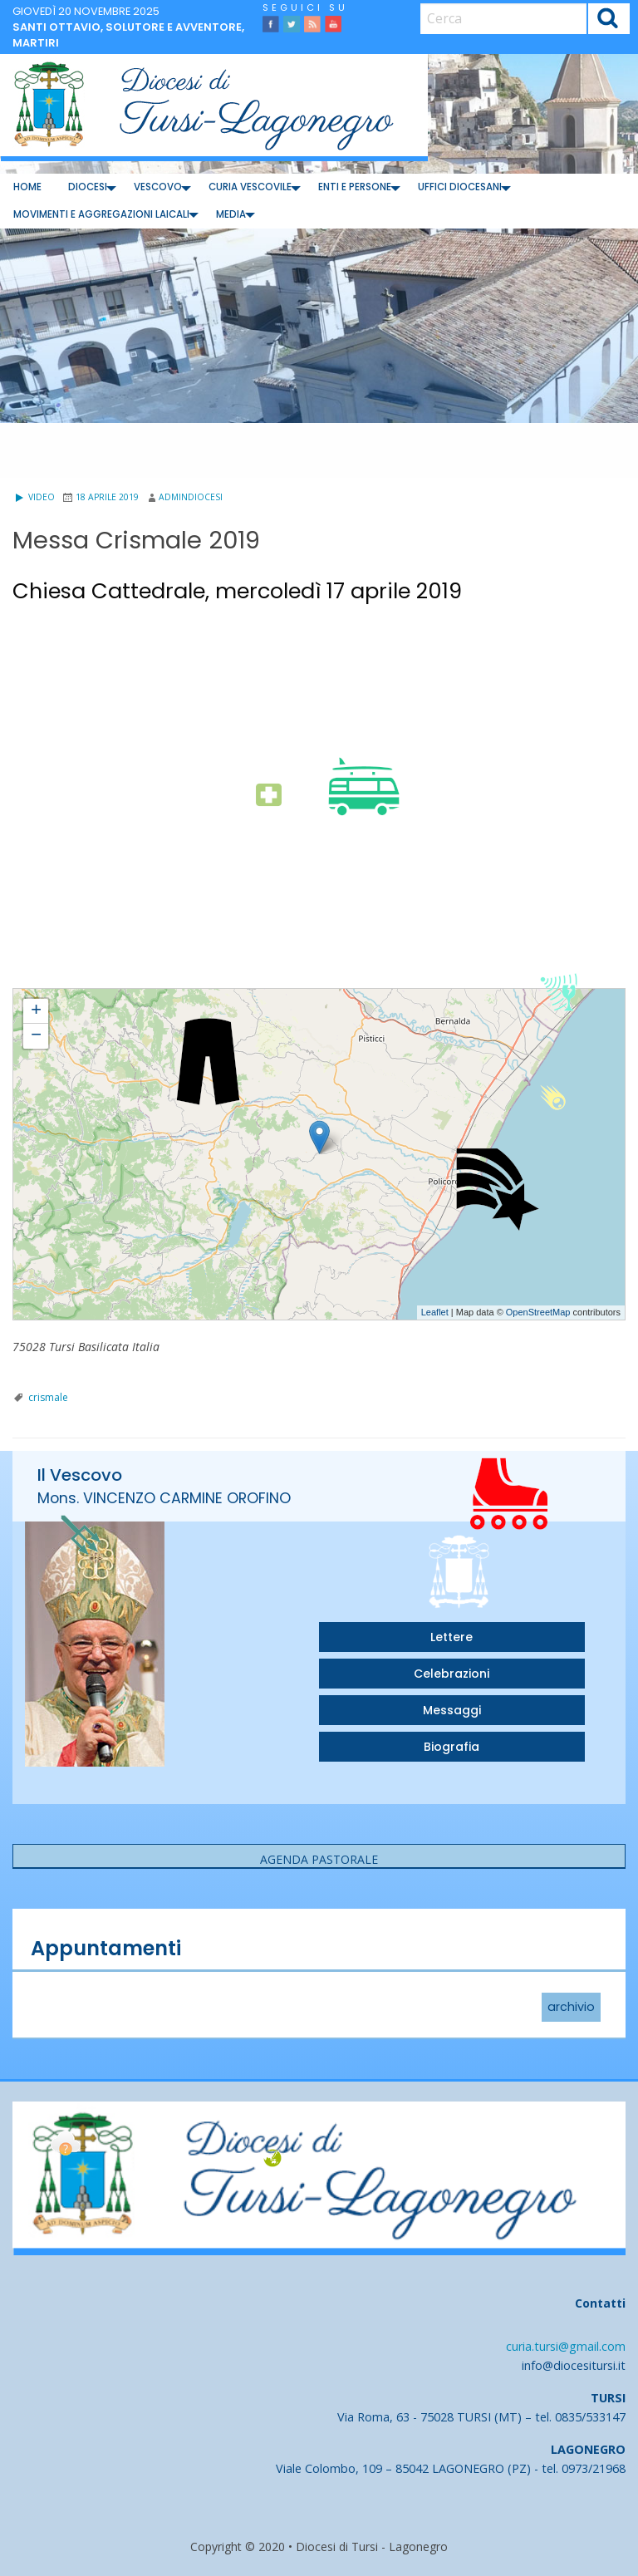  Describe the element at coordinates (500, 1192) in the screenshot. I see `indicates a special achievement or rare reward` at that location.